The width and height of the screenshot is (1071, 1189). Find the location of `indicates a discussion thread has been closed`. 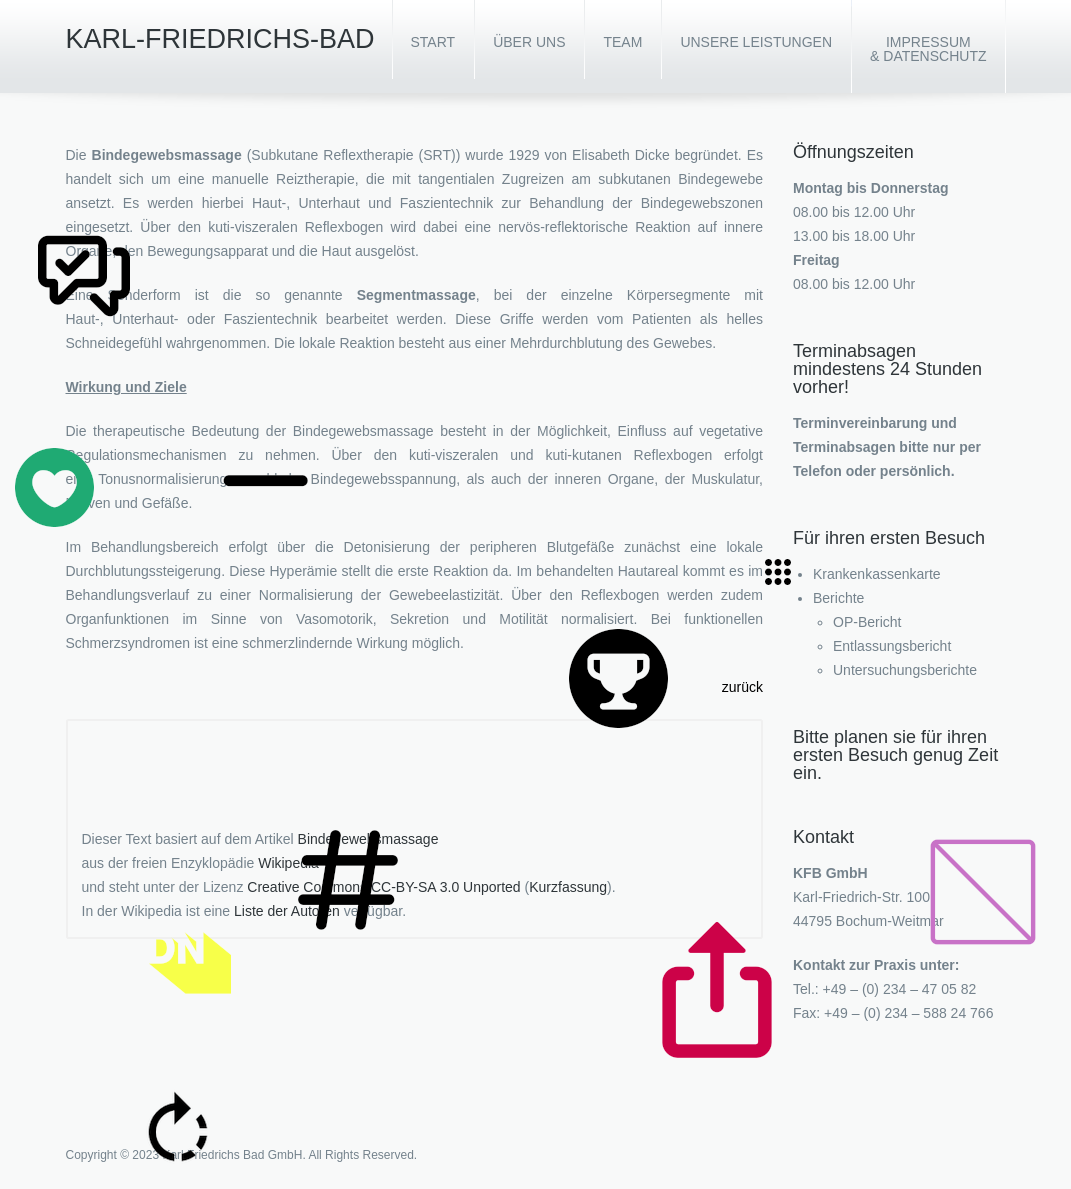

indicates a discussion thread has been closed is located at coordinates (84, 276).